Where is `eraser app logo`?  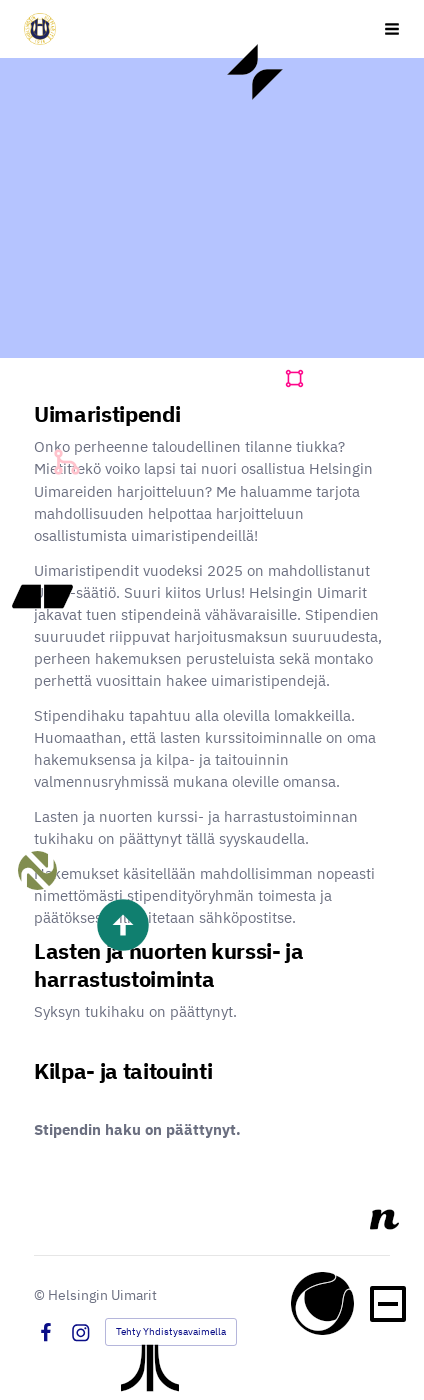 eraser app logo is located at coordinates (42, 596).